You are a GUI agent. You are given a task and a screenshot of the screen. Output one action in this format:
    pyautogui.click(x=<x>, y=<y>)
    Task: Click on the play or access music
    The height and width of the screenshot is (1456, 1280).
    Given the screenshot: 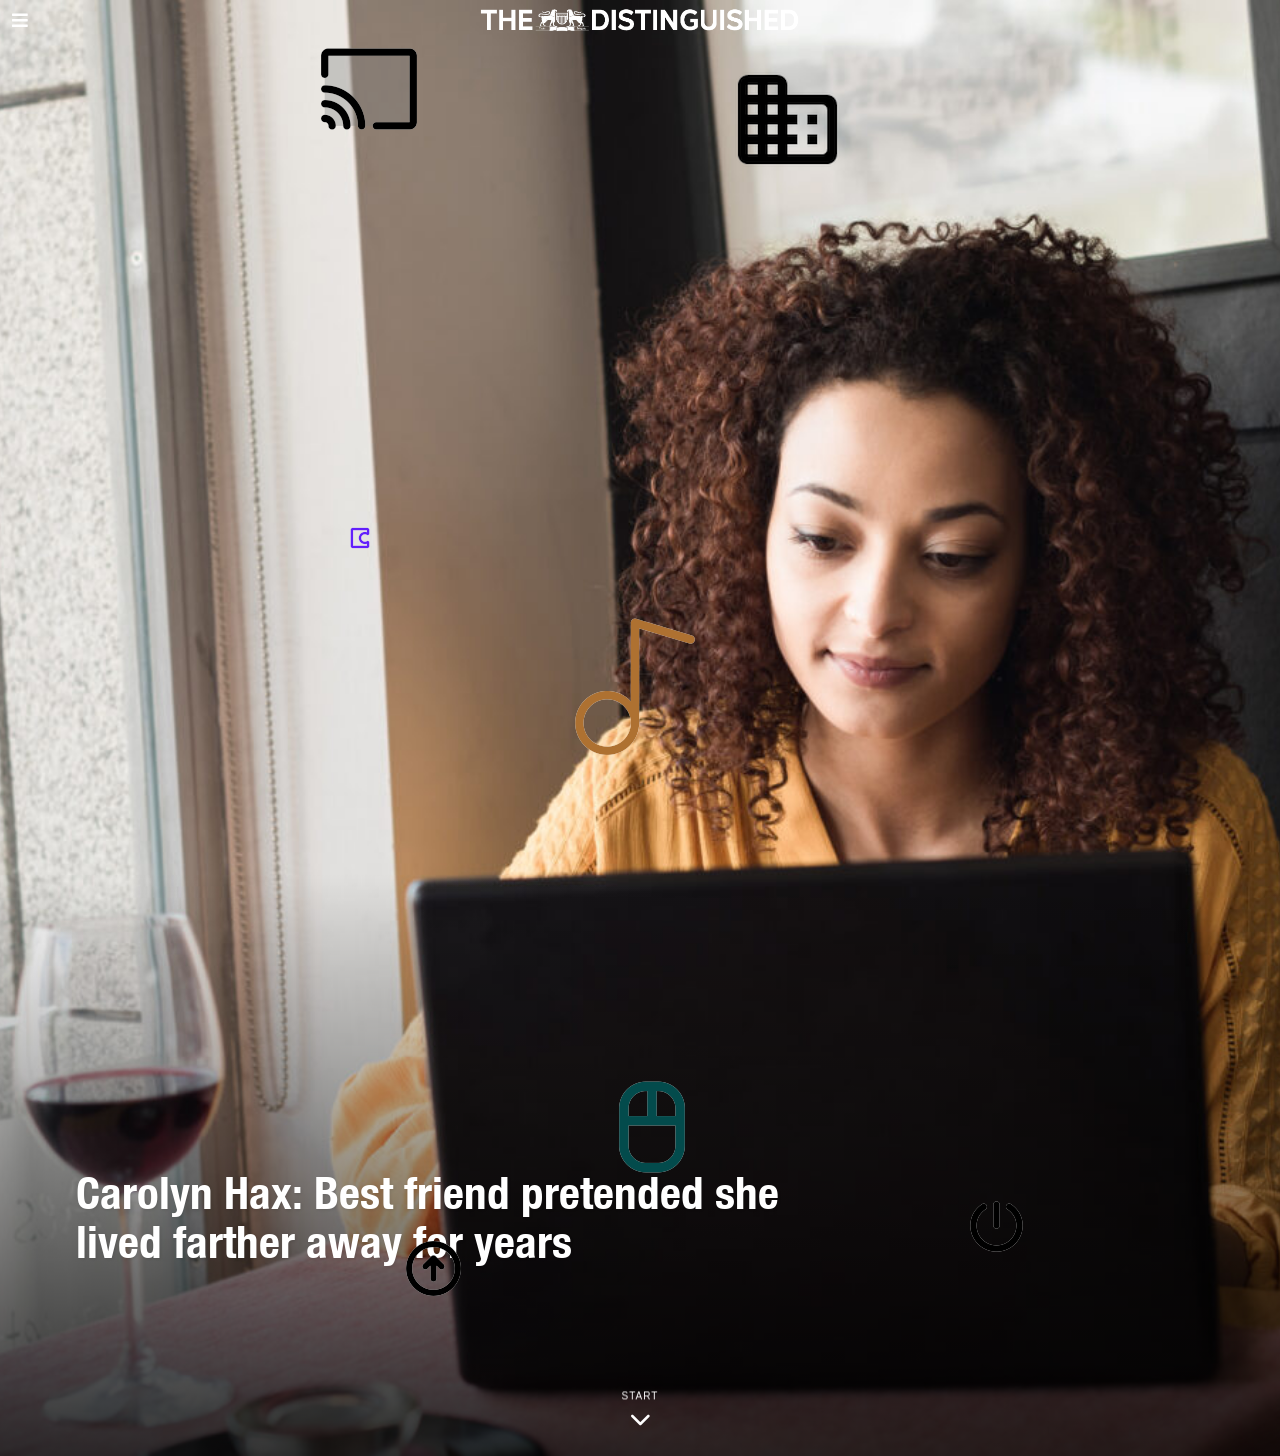 What is the action you would take?
    pyautogui.click(x=635, y=684)
    